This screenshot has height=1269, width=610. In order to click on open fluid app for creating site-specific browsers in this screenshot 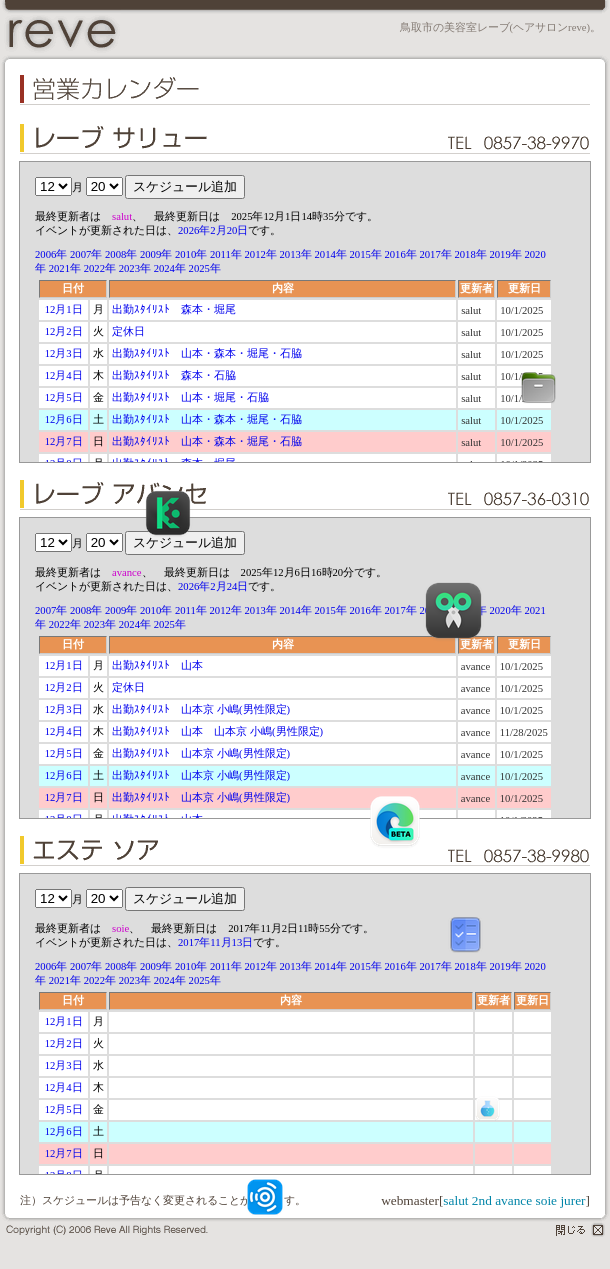, I will do `click(487, 1108)`.